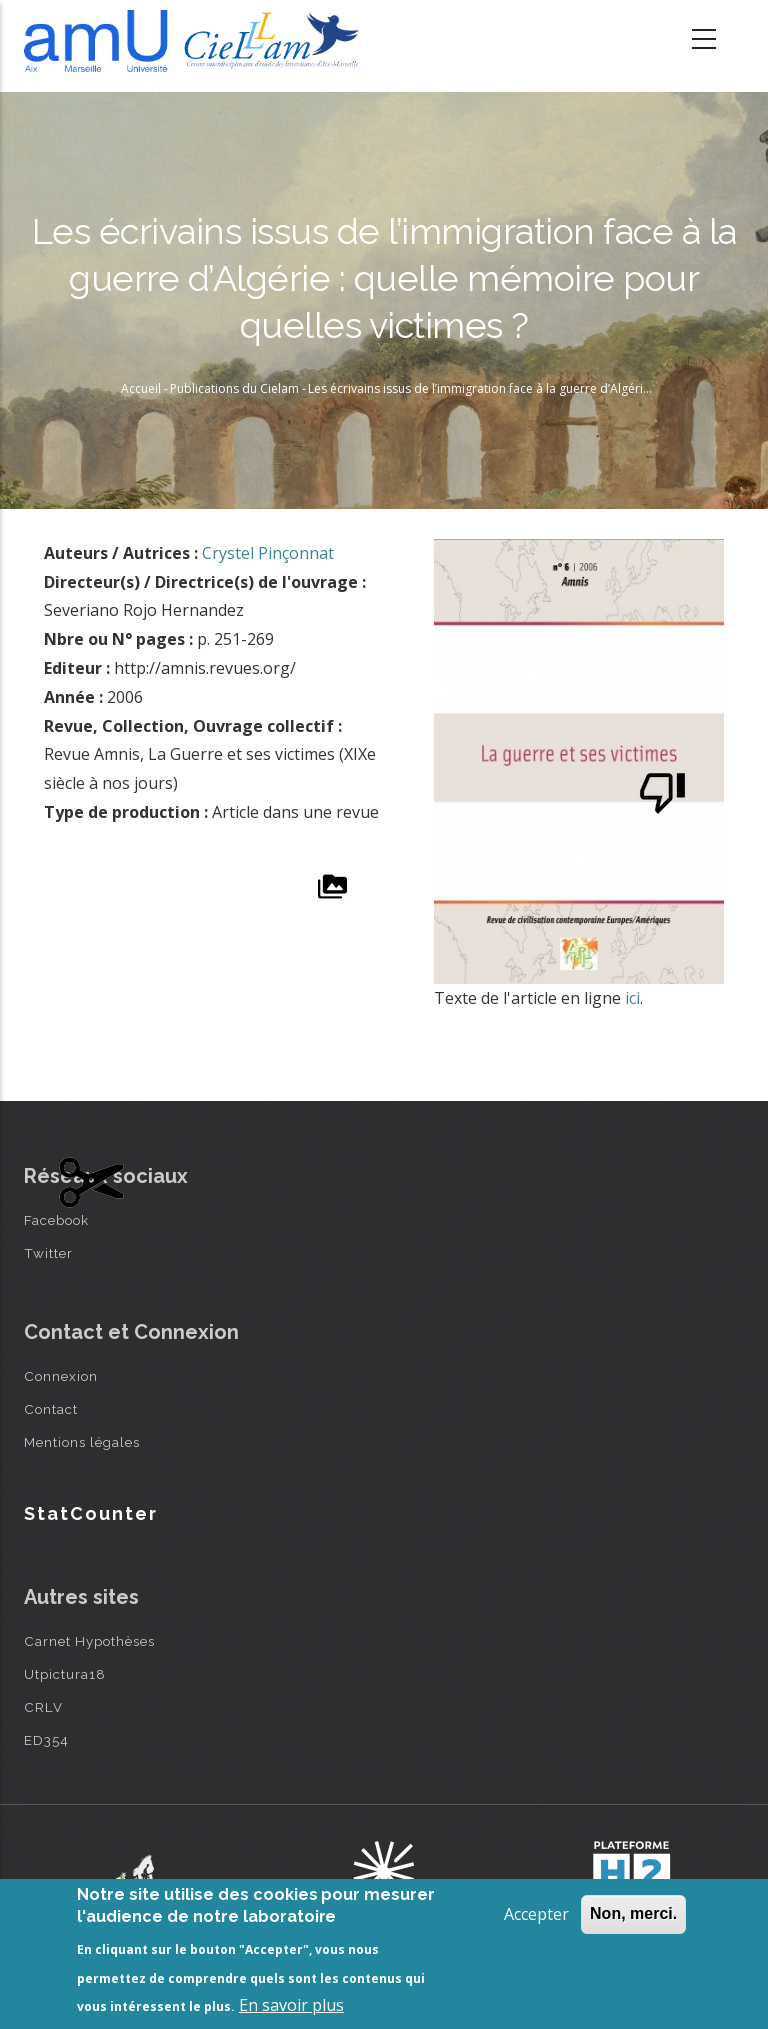 This screenshot has height=2029, width=768. What do you see at coordinates (662, 791) in the screenshot?
I see `dislike or downvote content` at bounding box center [662, 791].